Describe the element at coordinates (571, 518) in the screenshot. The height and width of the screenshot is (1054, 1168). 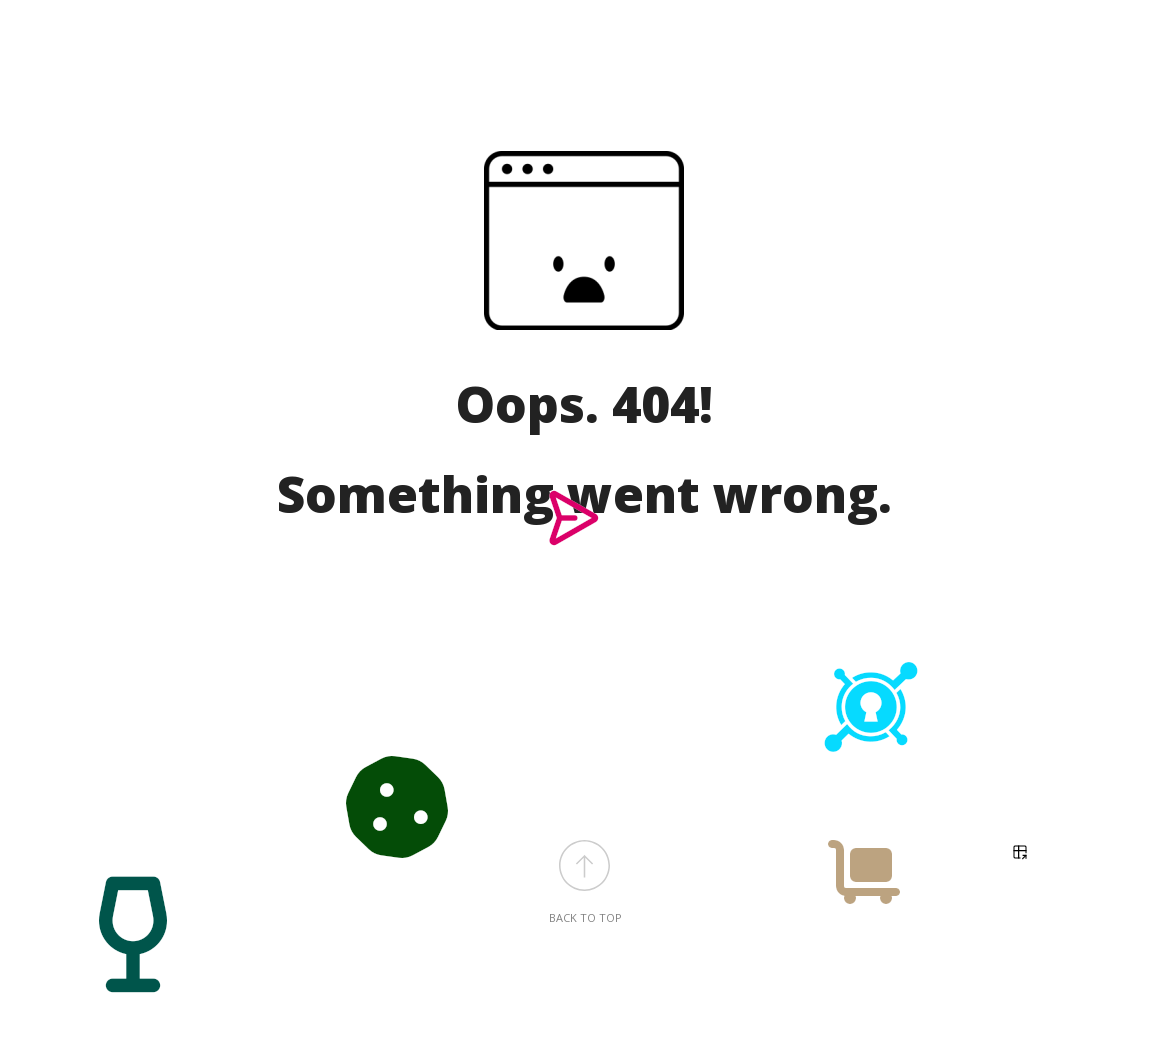
I see `send a message` at that location.